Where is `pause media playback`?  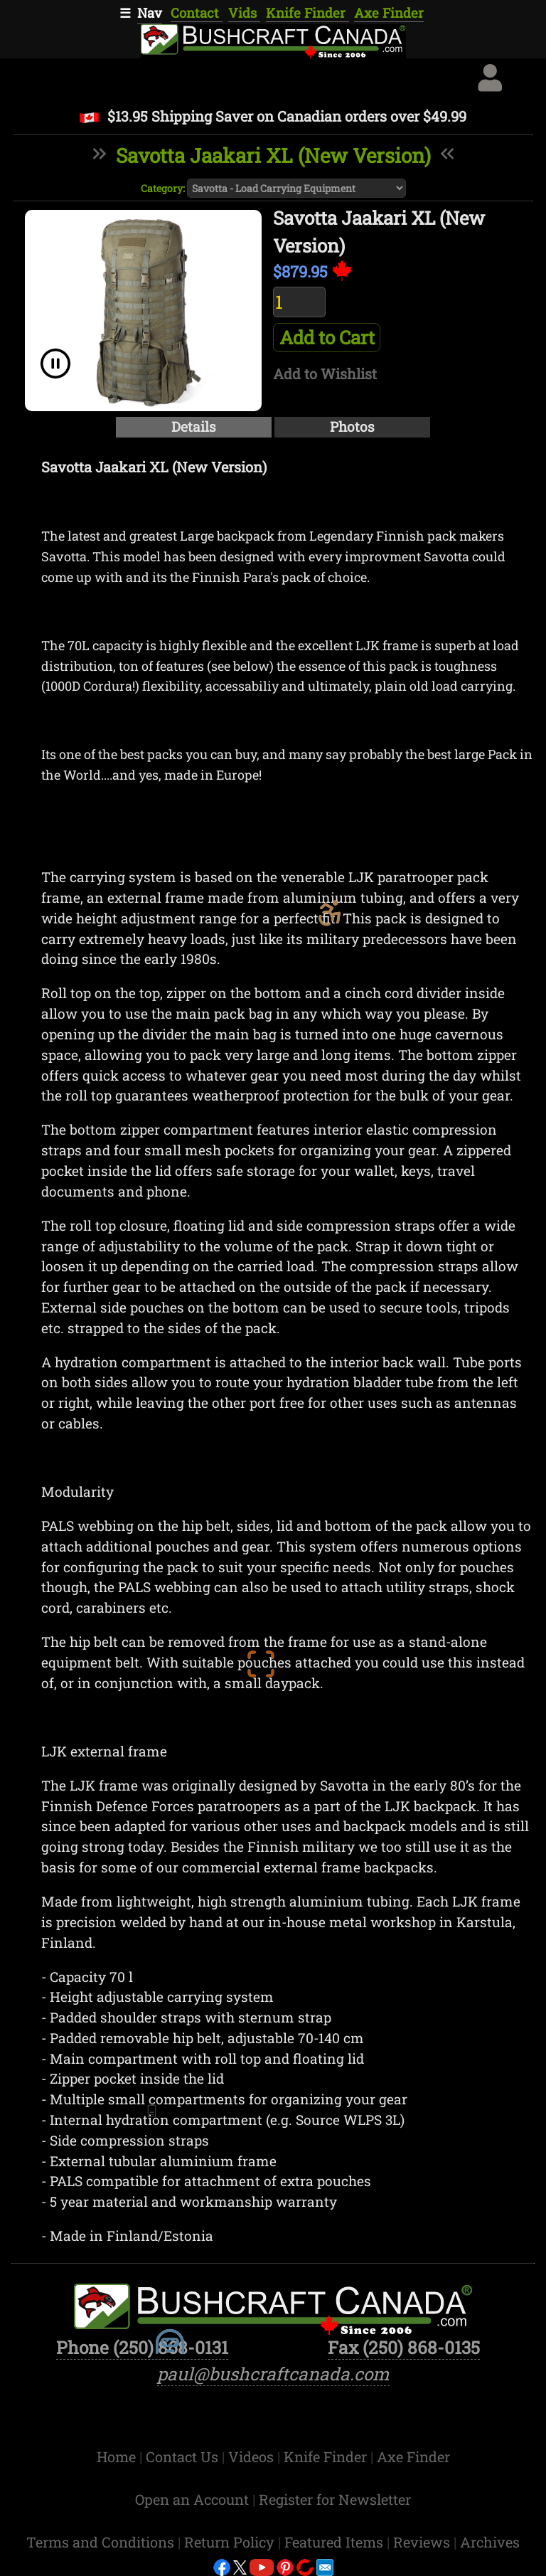
pause media playback is located at coordinates (55, 364).